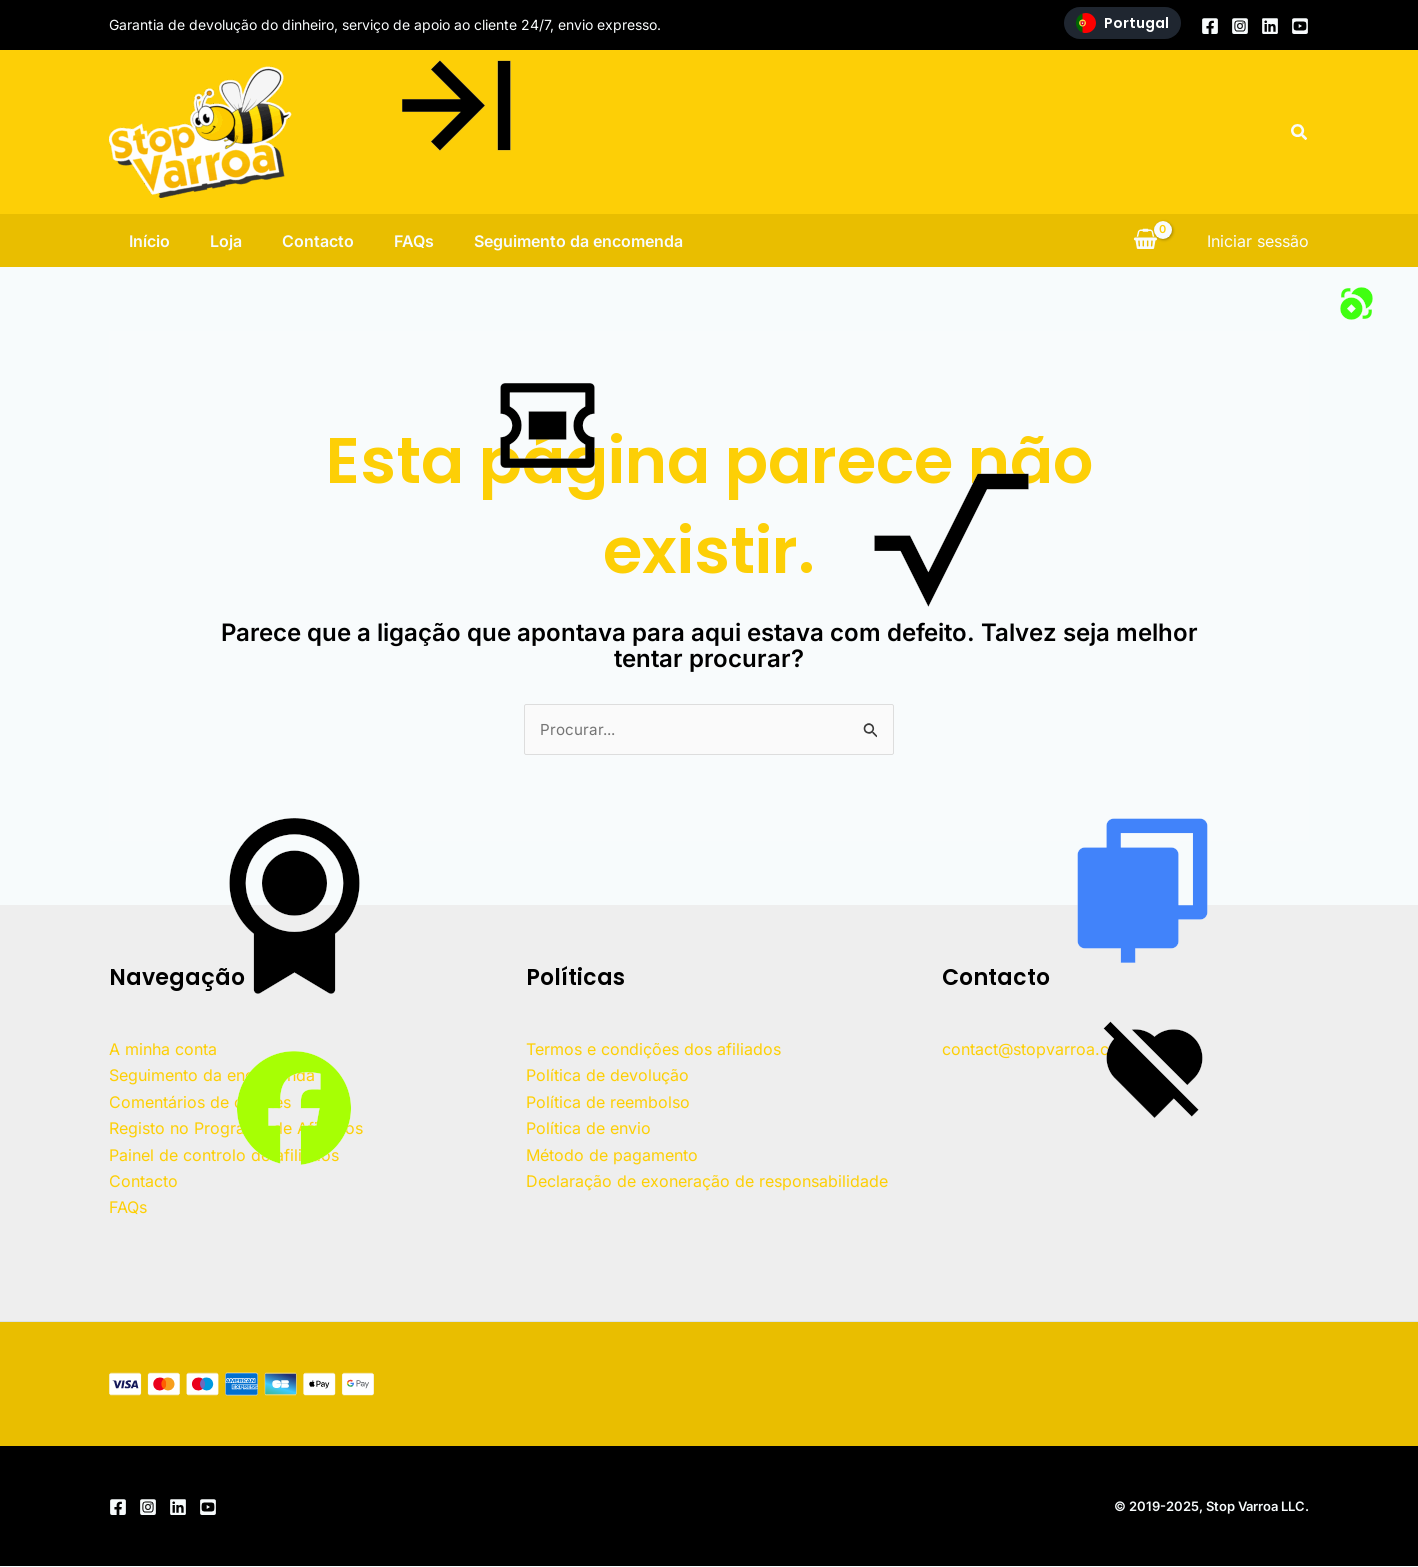 This screenshot has height=1567, width=1418. What do you see at coordinates (1154, 1072) in the screenshot?
I see `dislike or remove from favorites` at bounding box center [1154, 1072].